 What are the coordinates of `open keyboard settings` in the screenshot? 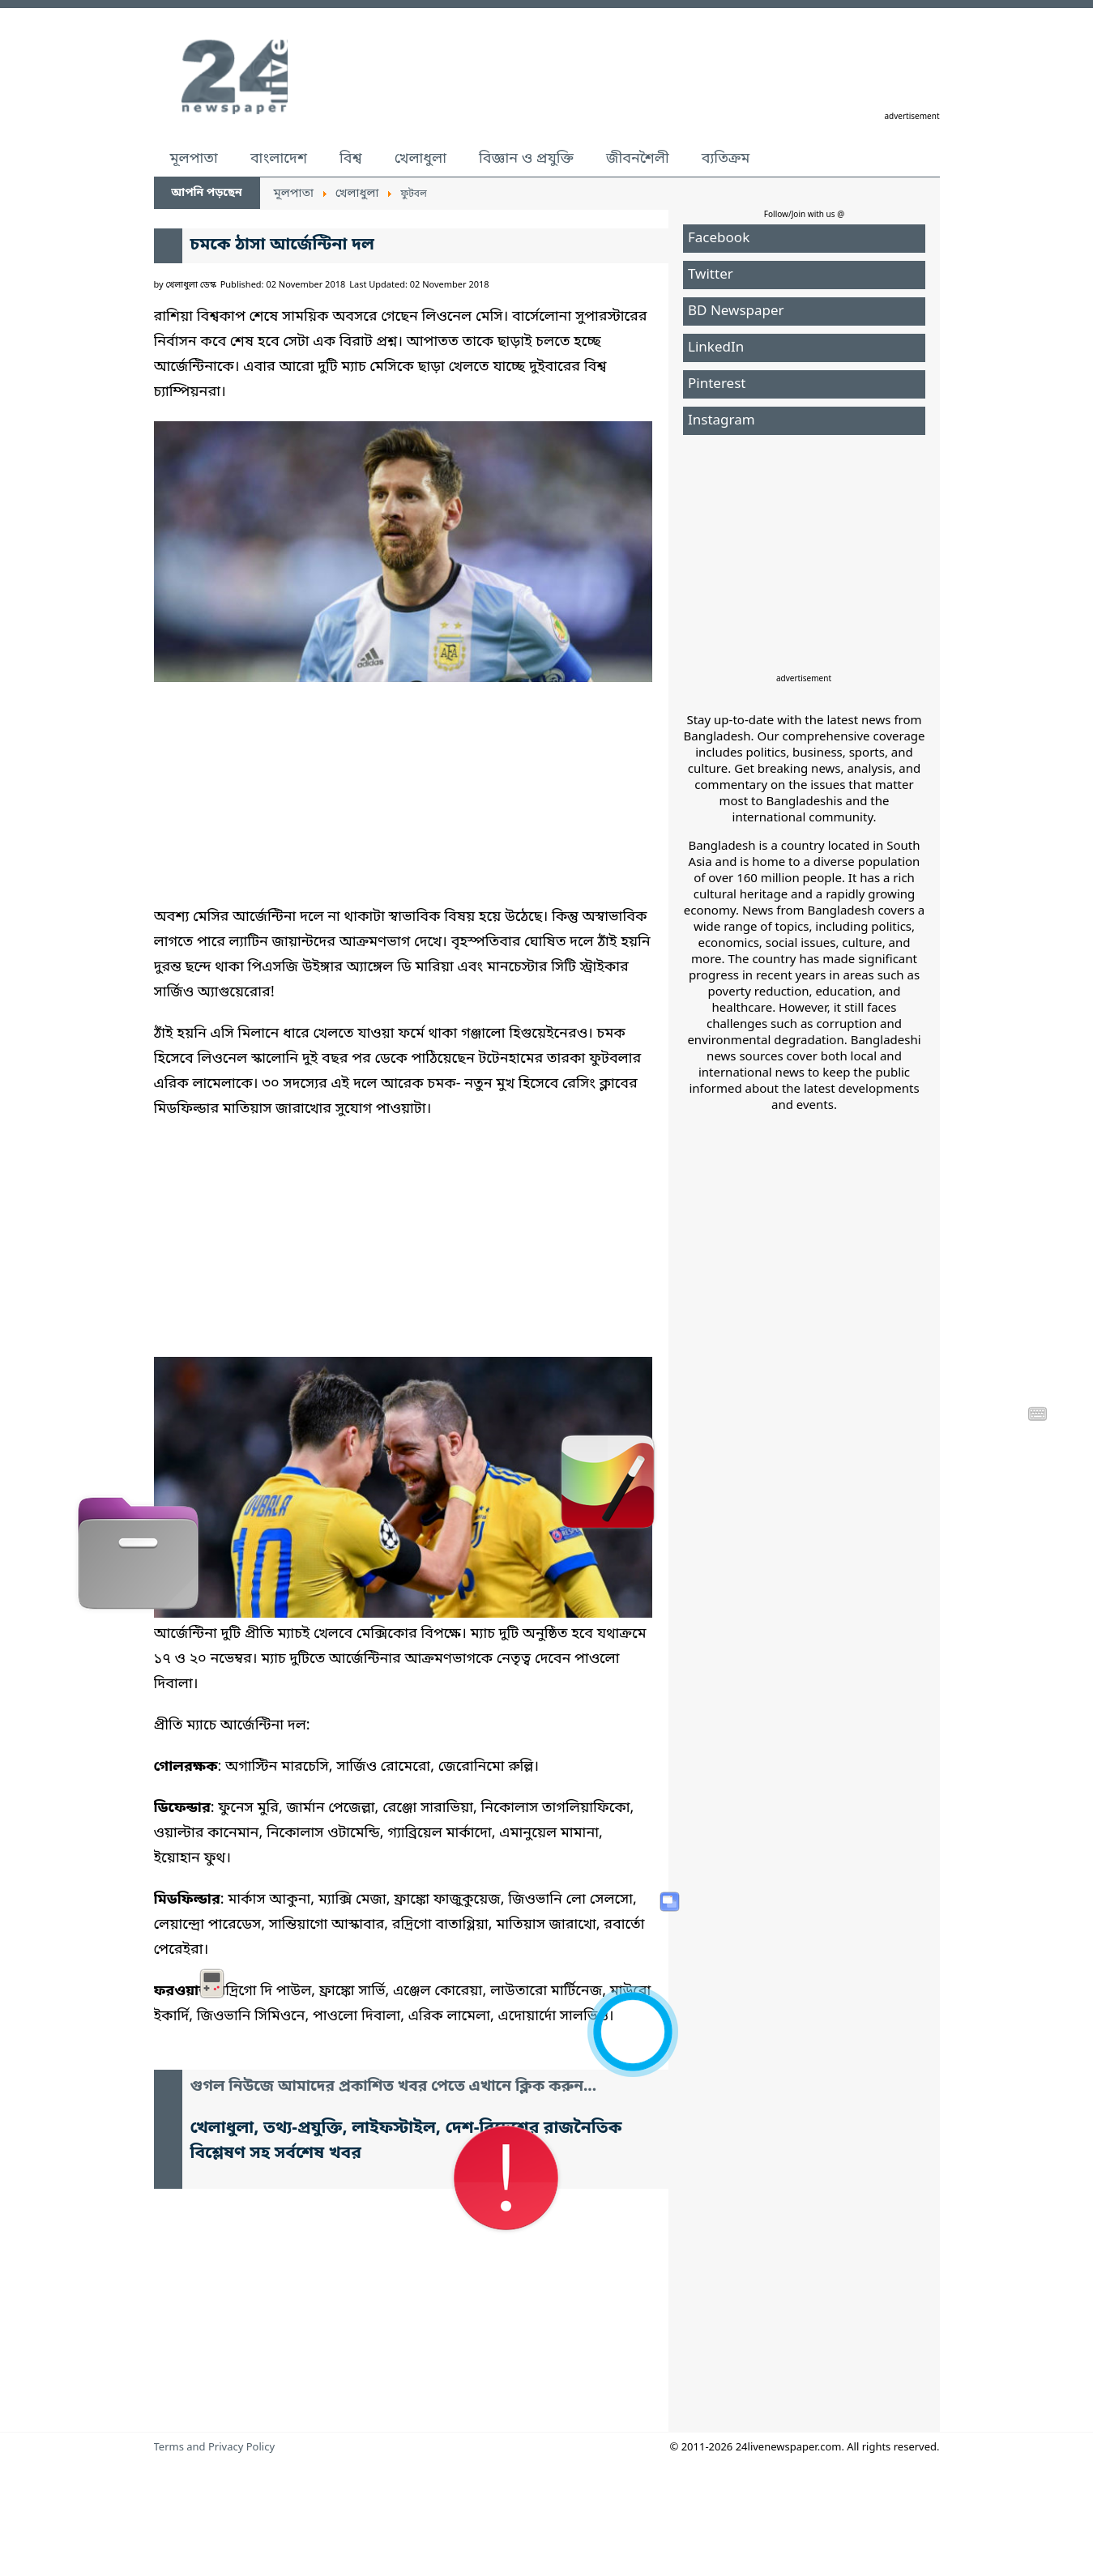 It's located at (1037, 1414).